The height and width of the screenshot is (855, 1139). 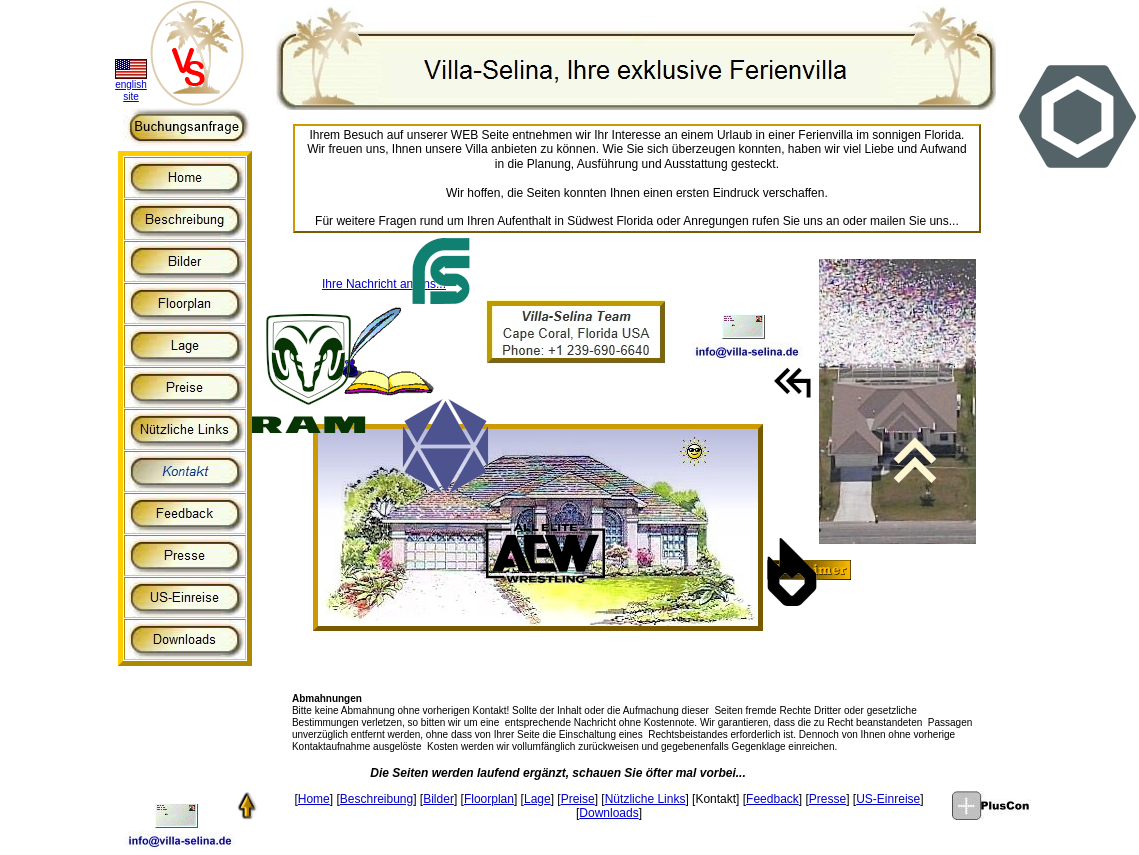 What do you see at coordinates (792, 572) in the screenshot?
I see `visit fandom wiki website` at bounding box center [792, 572].